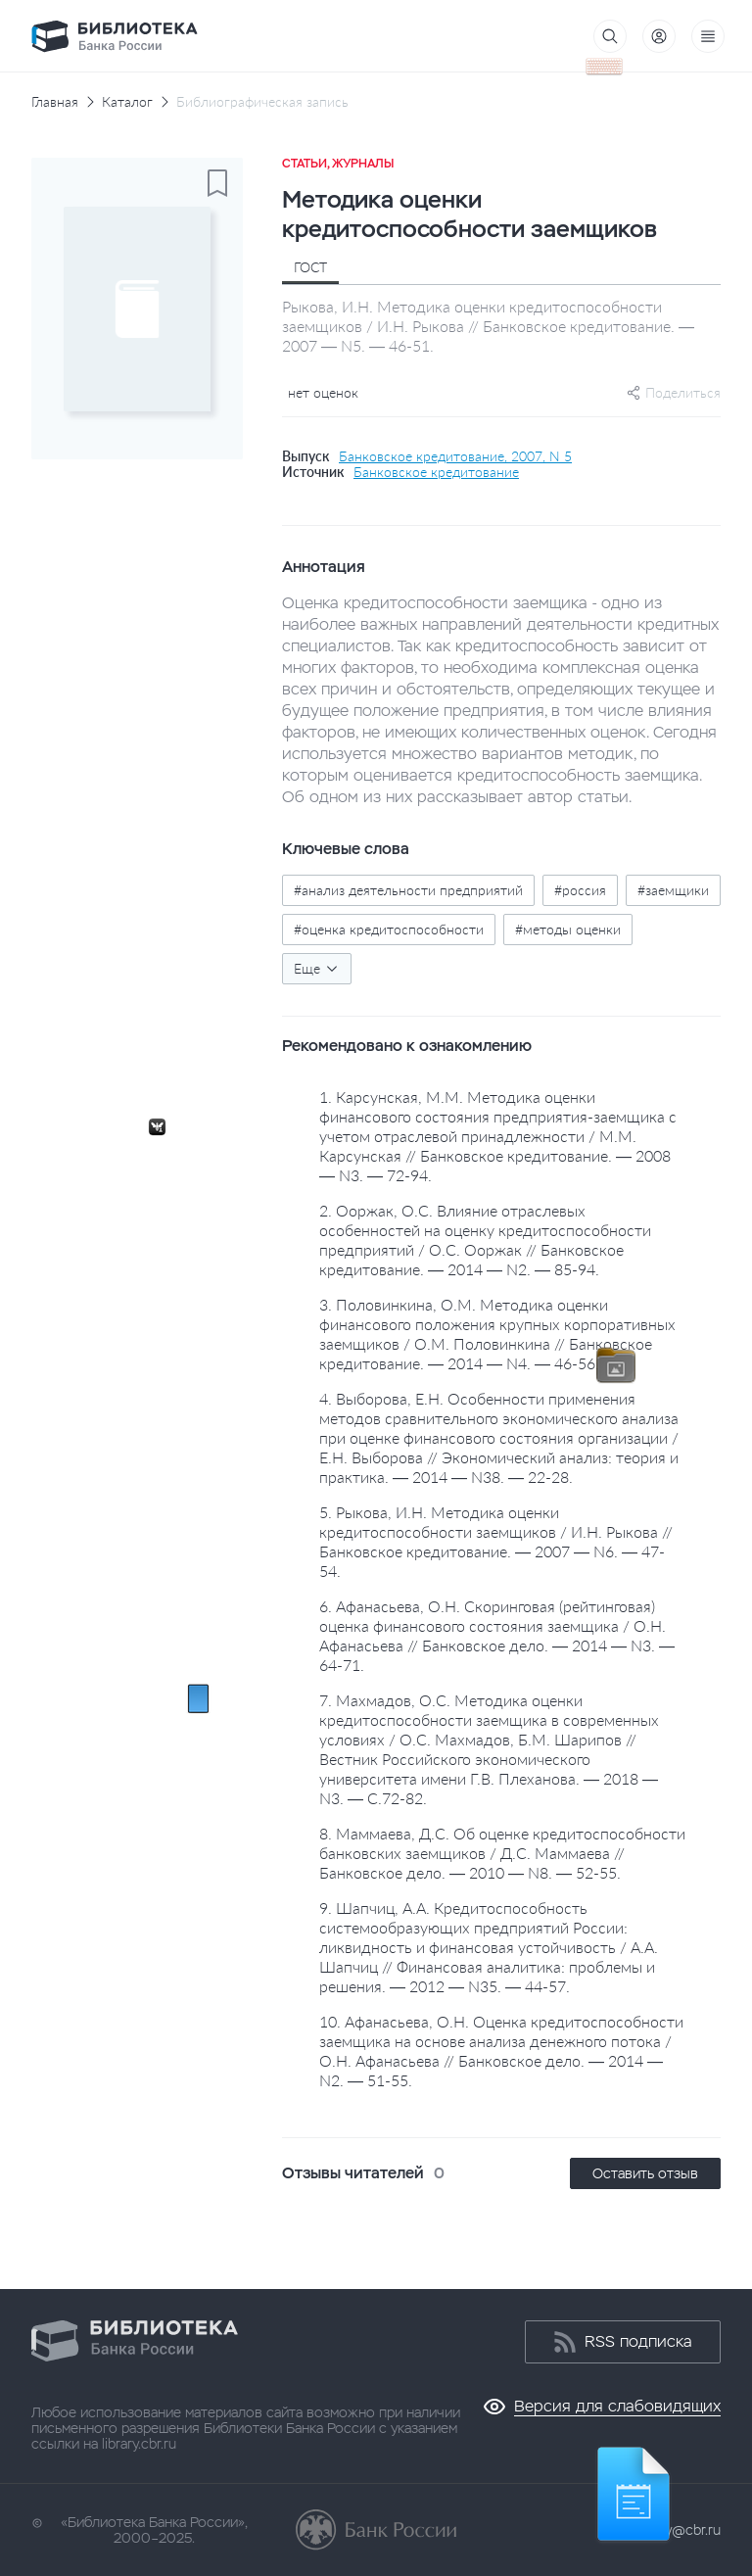 The image size is (752, 2576). What do you see at coordinates (198, 1698) in the screenshot?
I see `iPad Pro device connected to your system` at bounding box center [198, 1698].